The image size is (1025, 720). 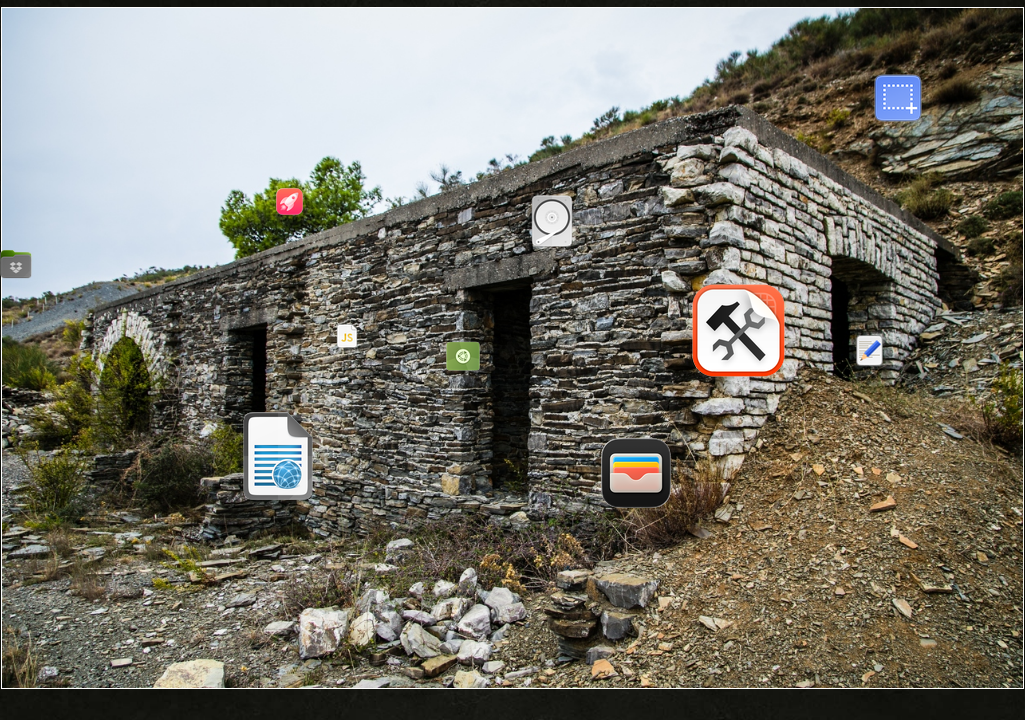 I want to click on take a screenshot, so click(x=898, y=98).